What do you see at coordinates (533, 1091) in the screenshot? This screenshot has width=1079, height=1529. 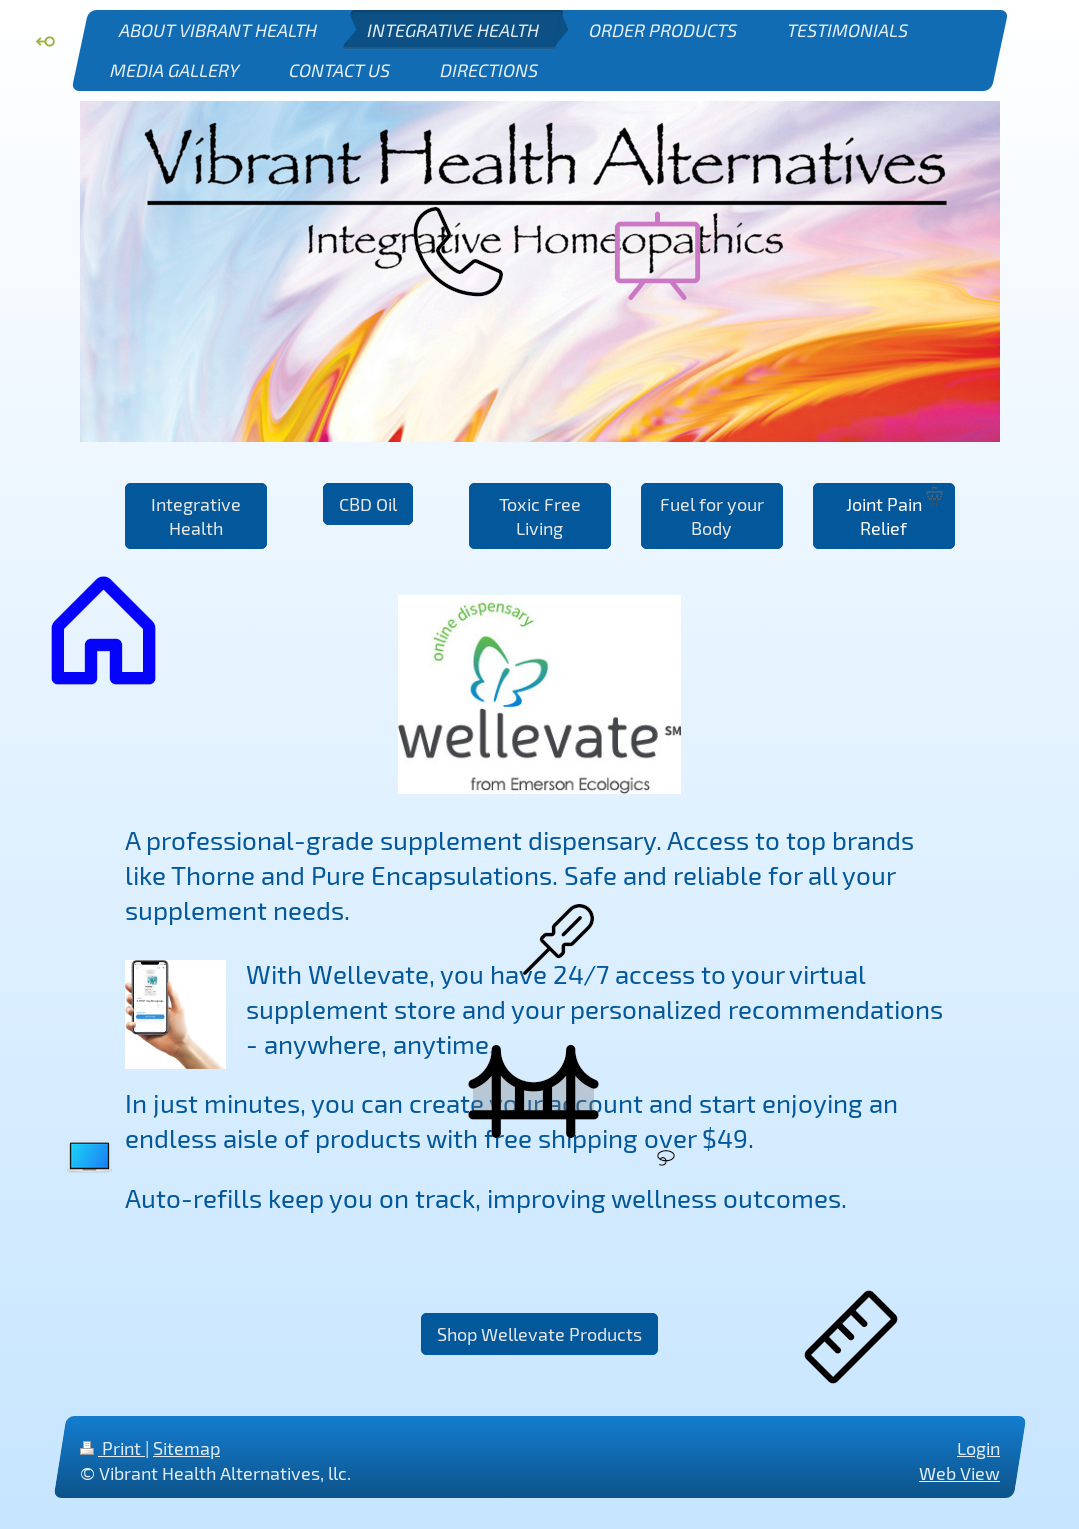 I see `navigate to bridges or overpasses on a map` at bounding box center [533, 1091].